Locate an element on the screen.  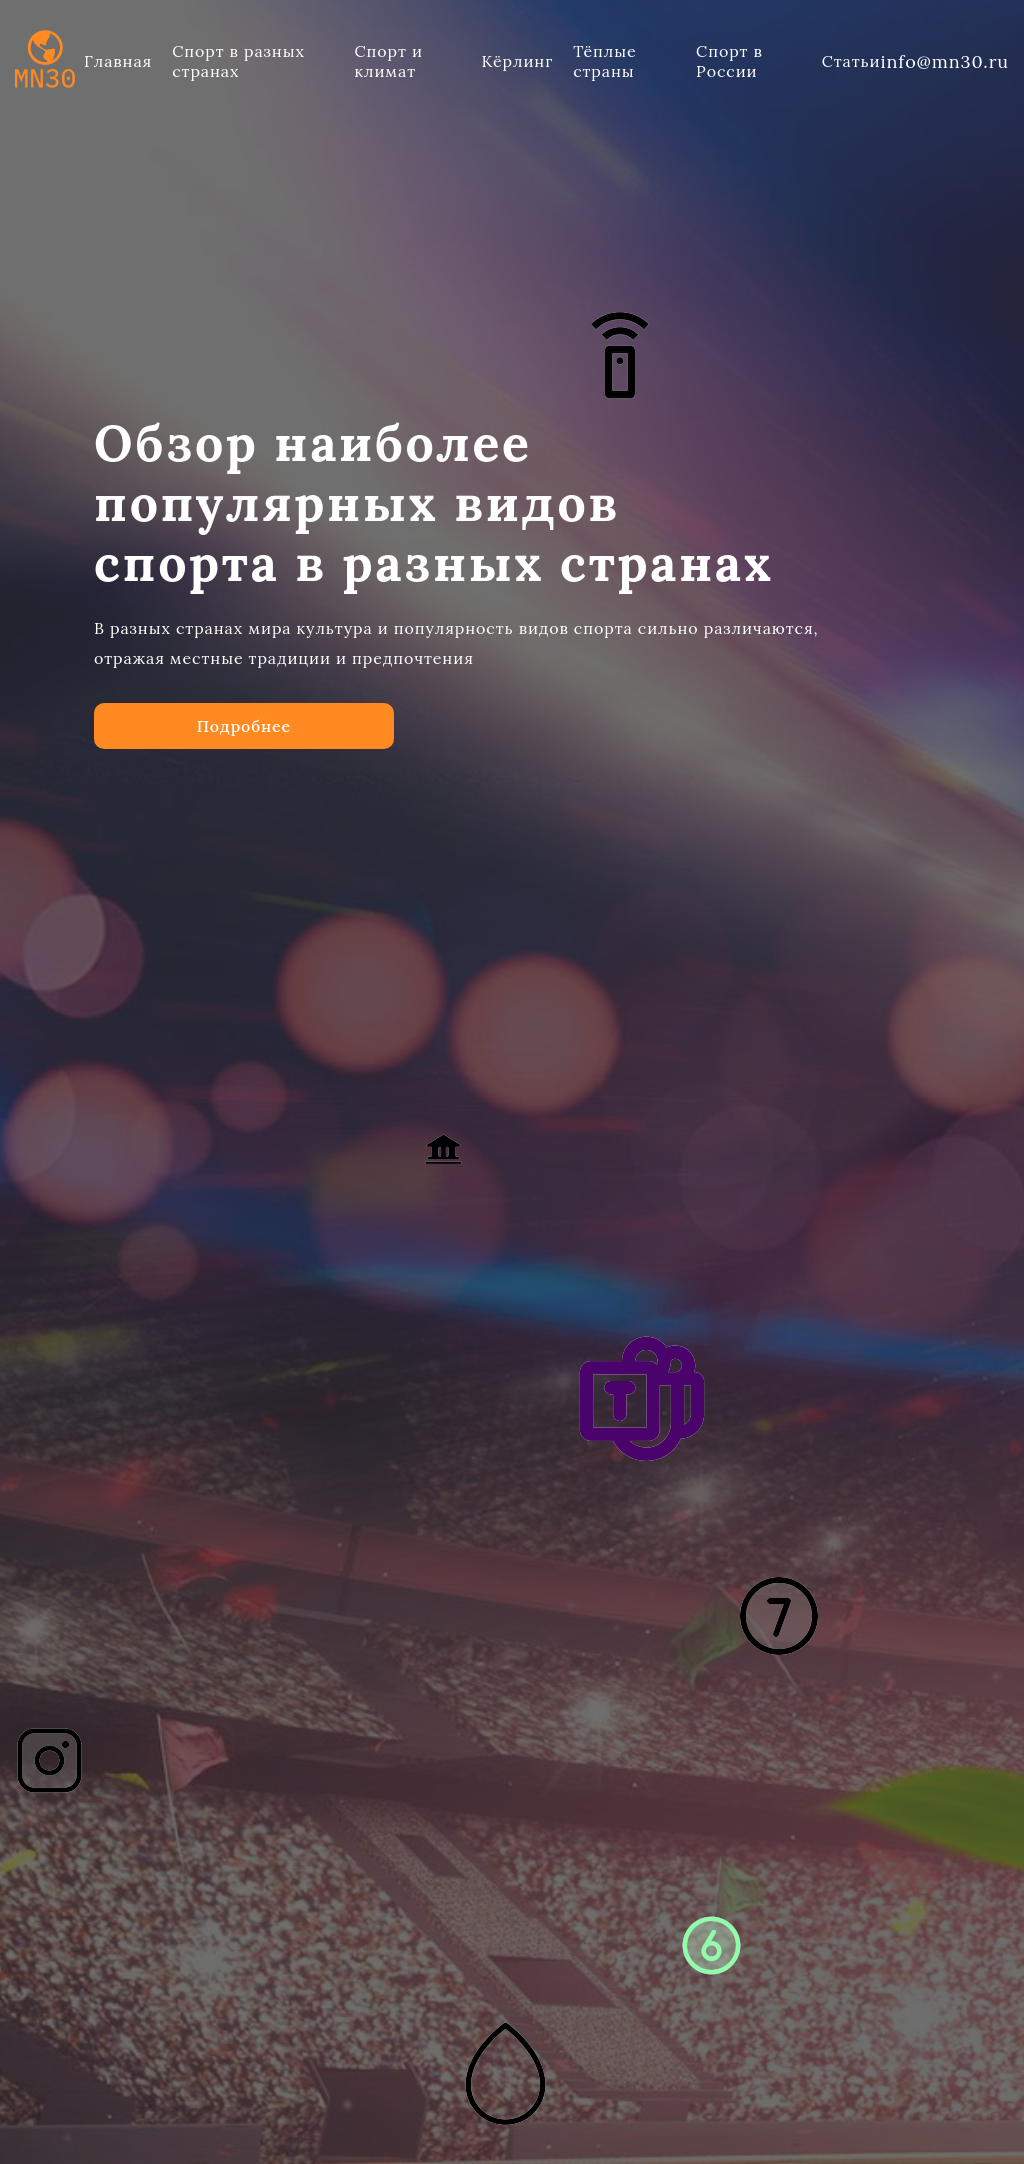
access banking or financial services is located at coordinates (443, 1150).